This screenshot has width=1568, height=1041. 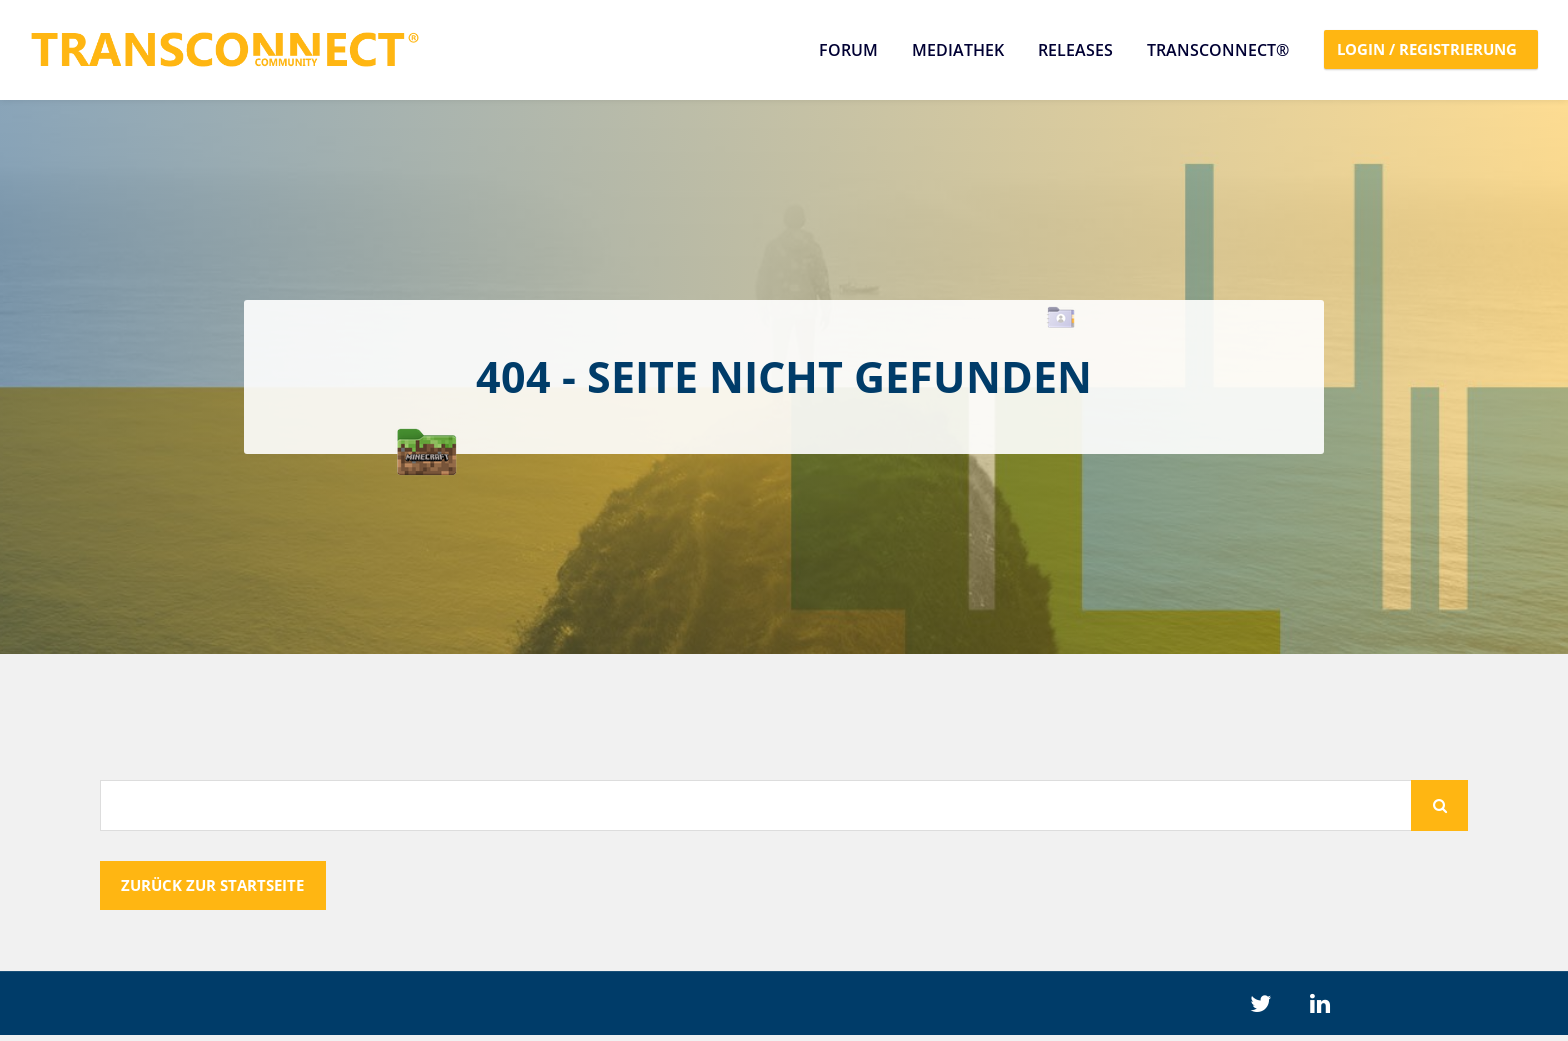 I want to click on open minecraft game files folder, so click(x=426, y=453).